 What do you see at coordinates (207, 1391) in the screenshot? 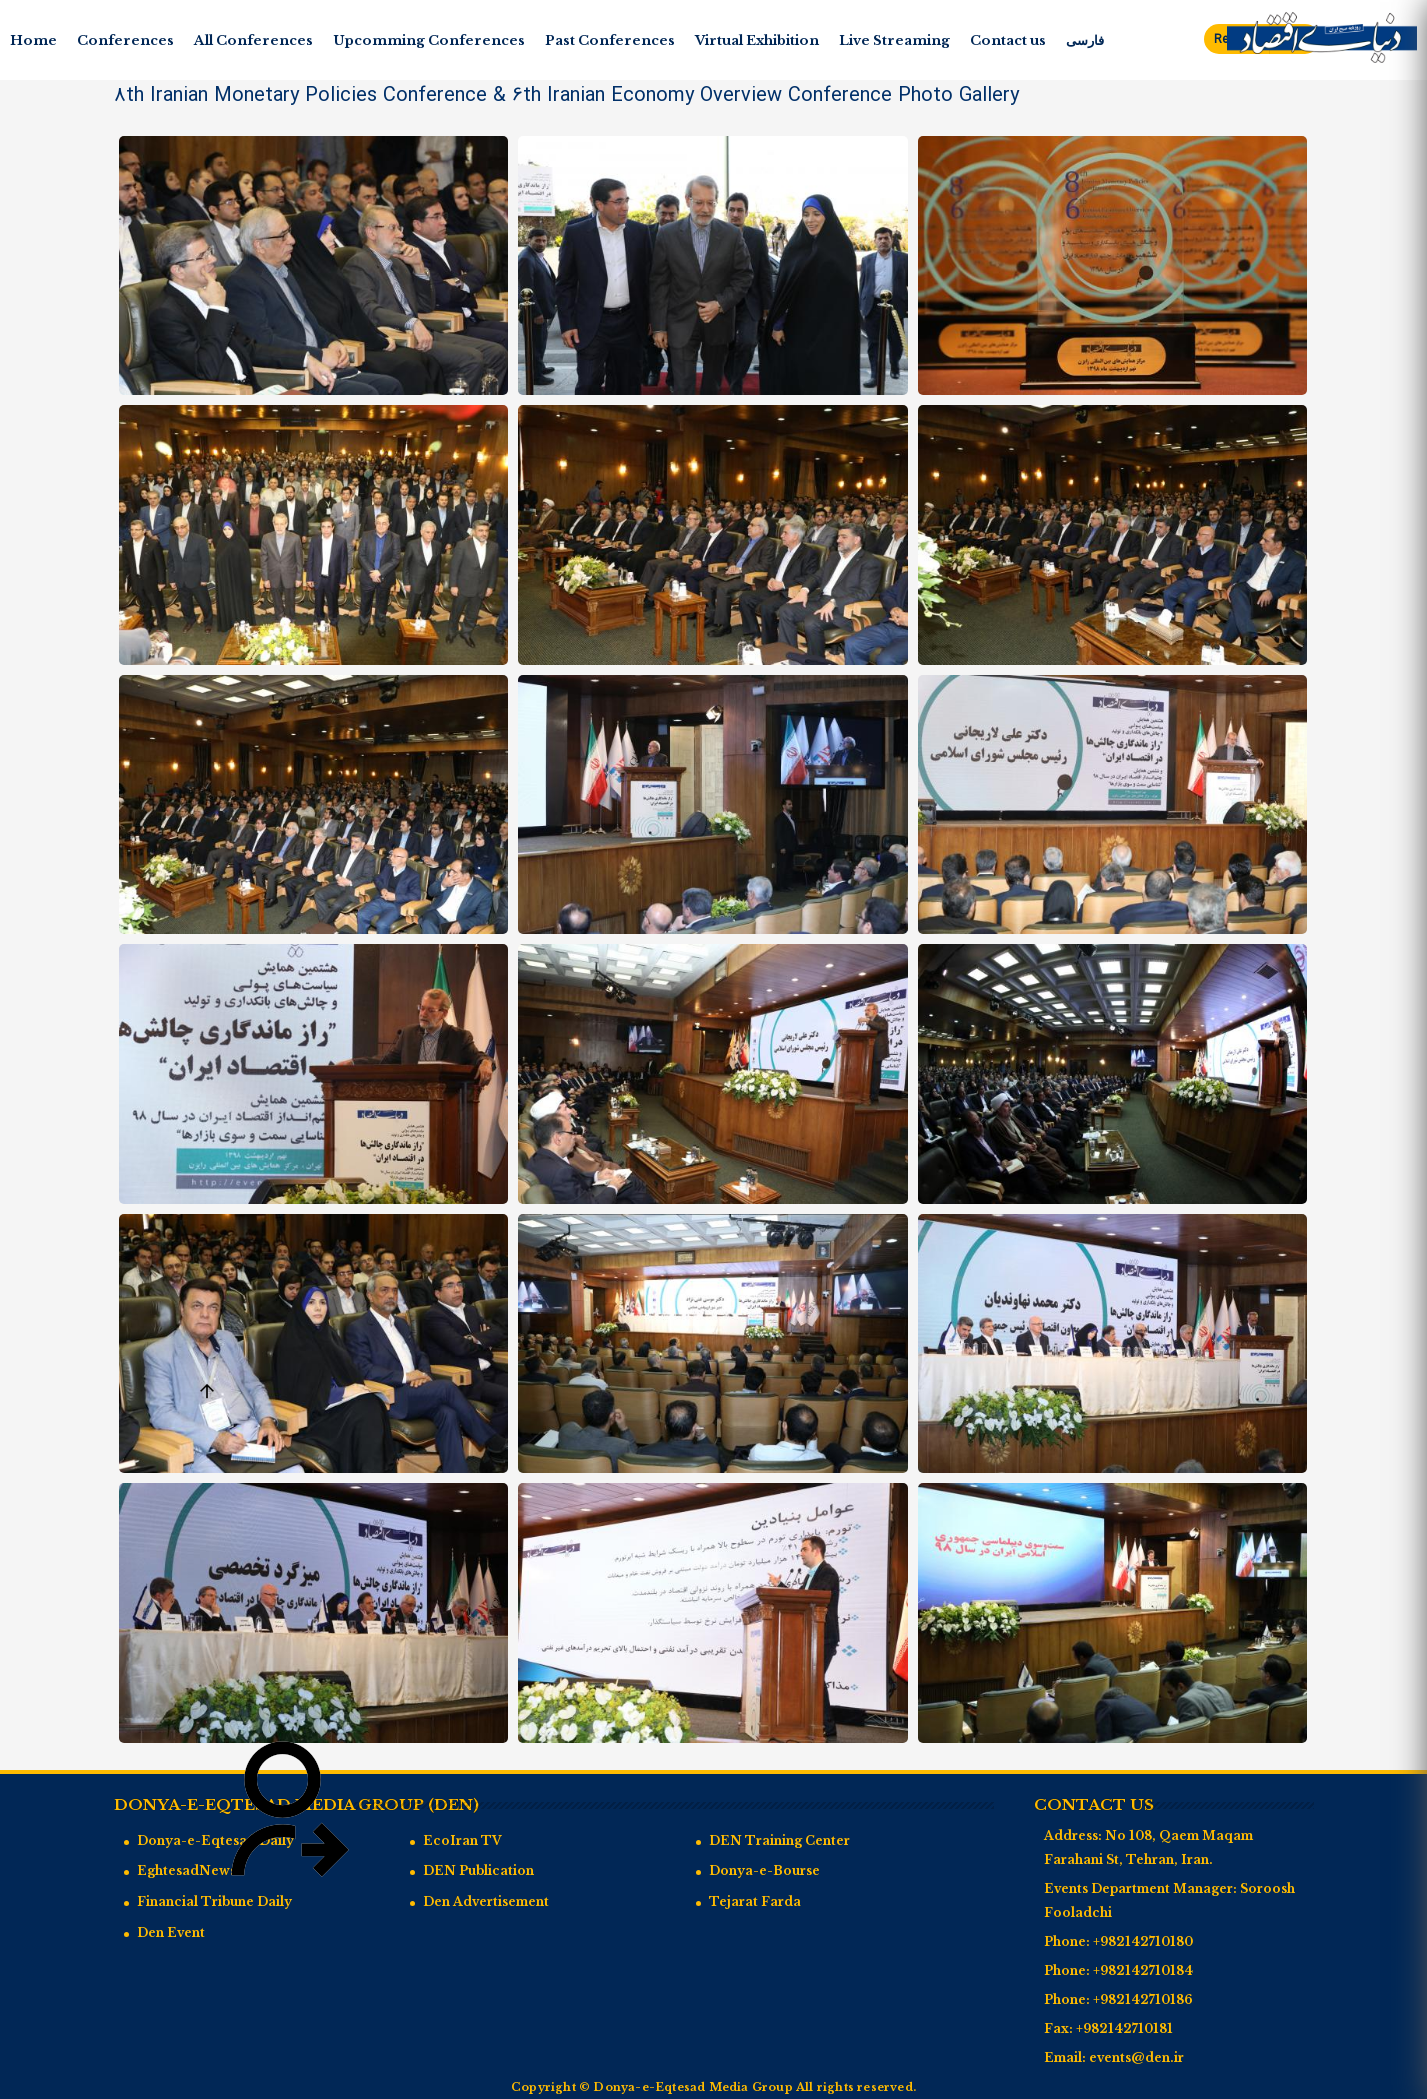
I see `scroll to top of page` at bounding box center [207, 1391].